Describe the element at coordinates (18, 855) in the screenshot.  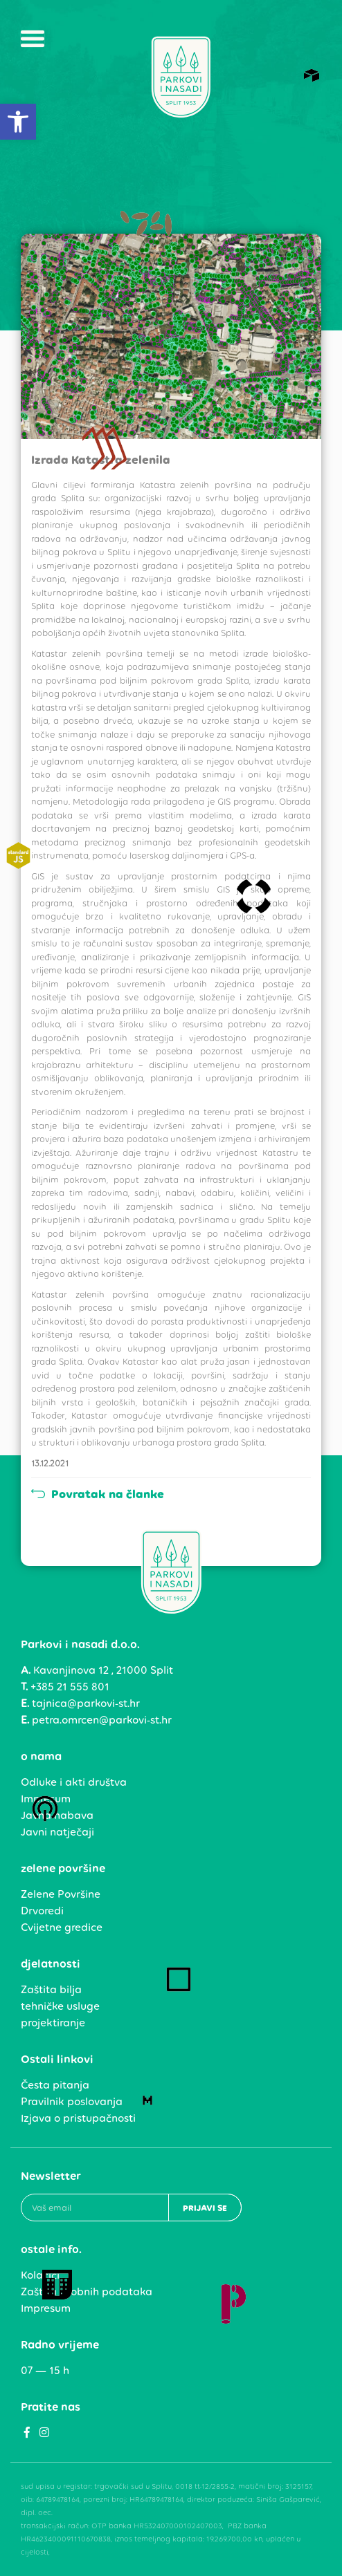
I see `standardjs javascript linting tool logo` at that location.